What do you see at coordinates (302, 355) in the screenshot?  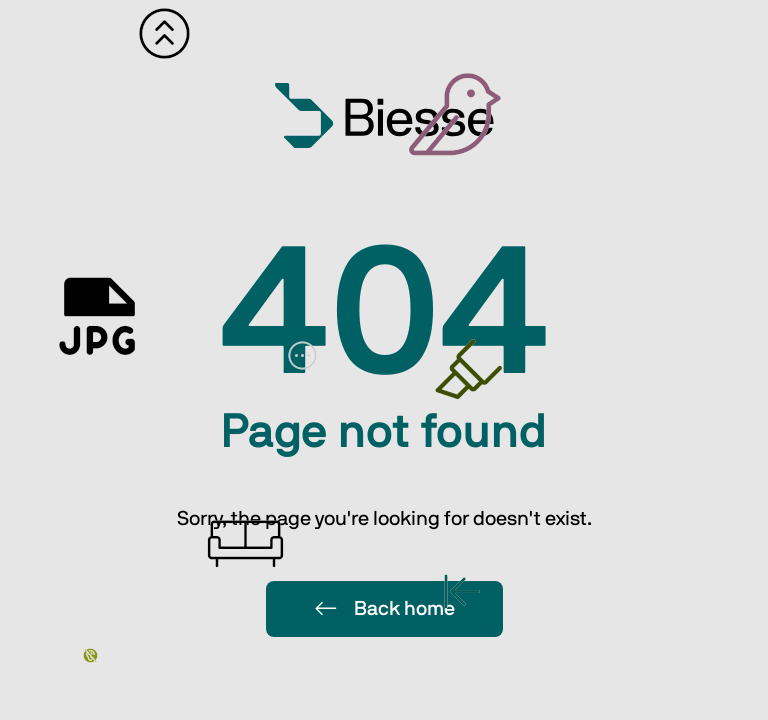 I see `open more options menu` at bounding box center [302, 355].